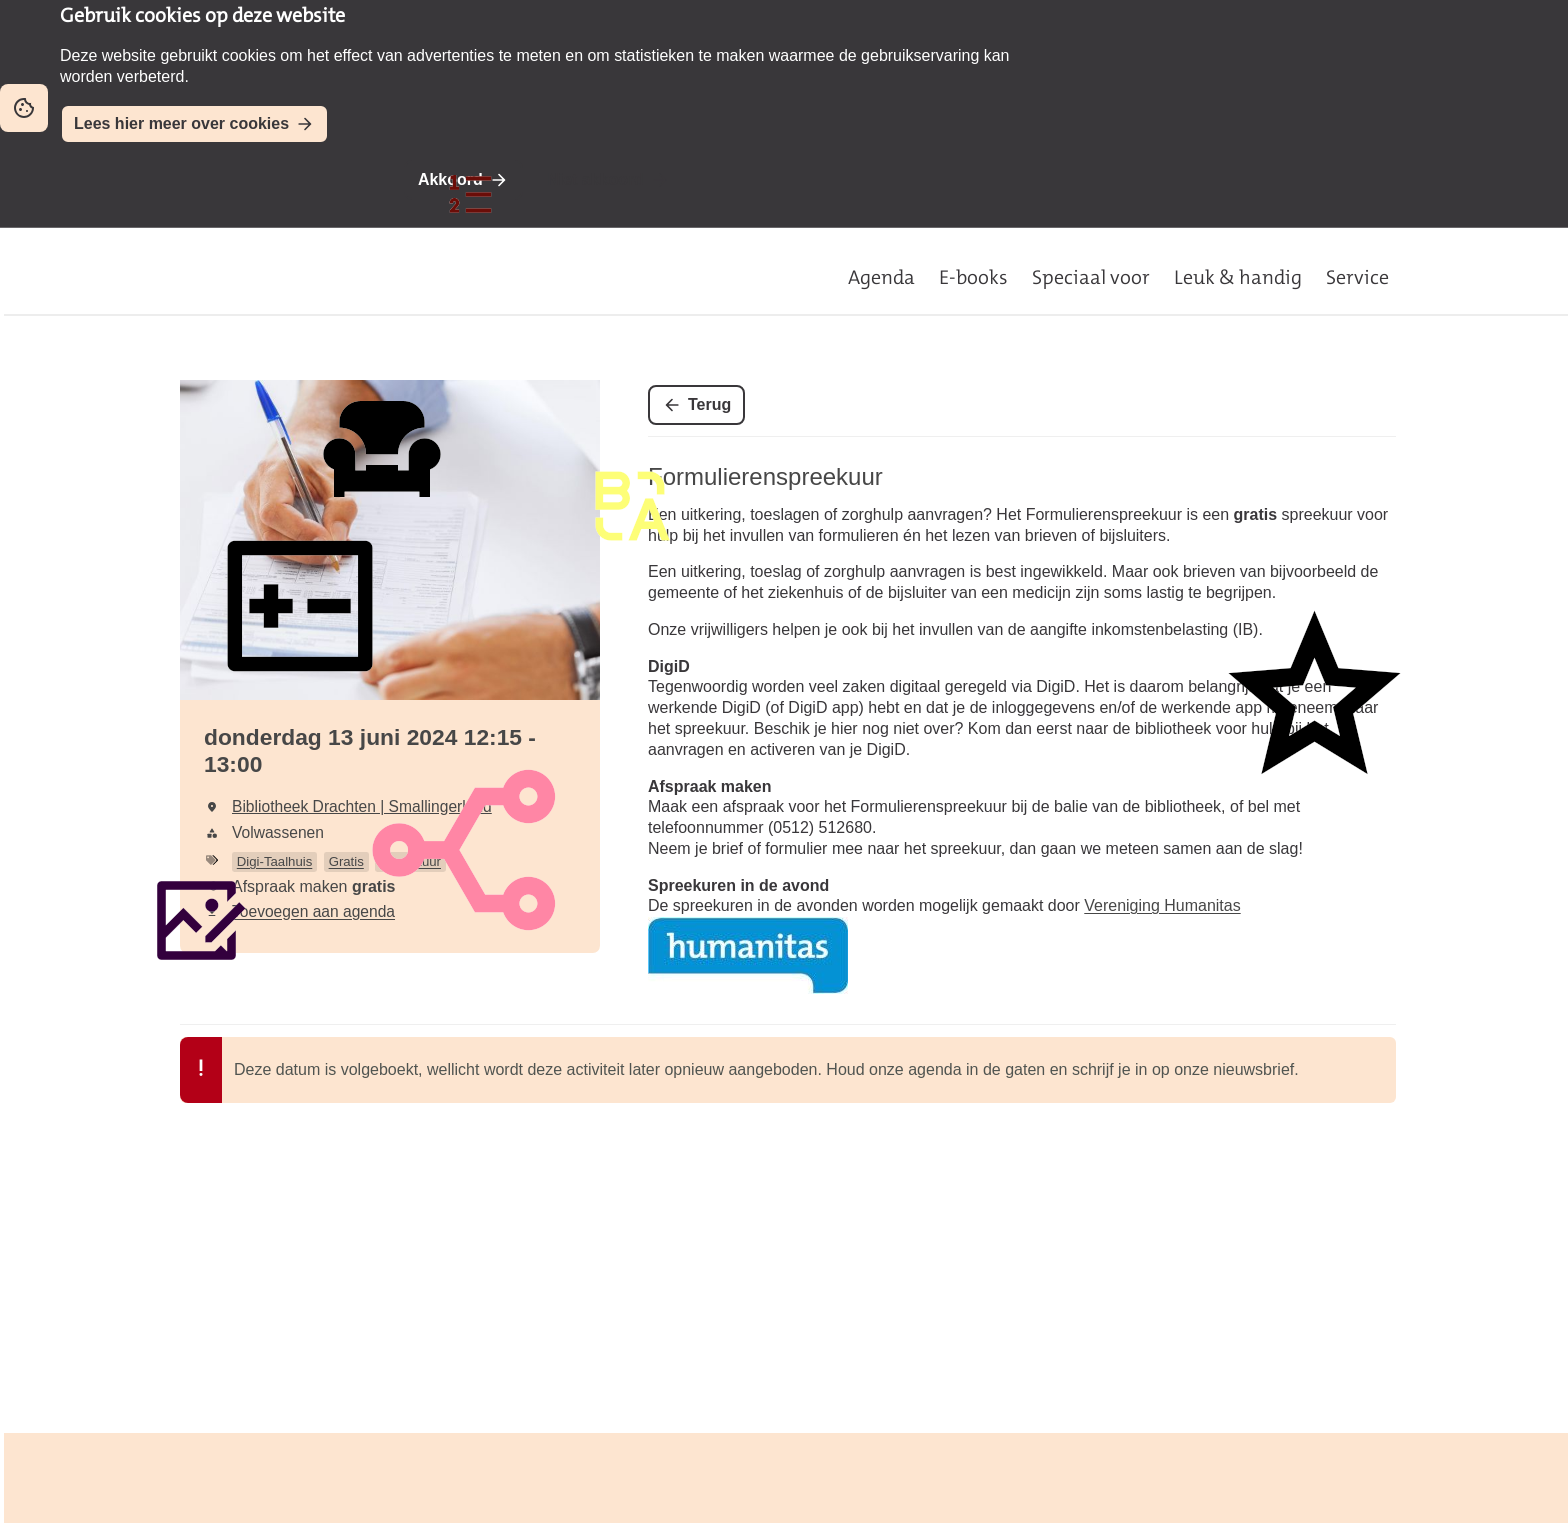  What do you see at coordinates (630, 506) in the screenshot?
I see `switch between languages or translation mode` at bounding box center [630, 506].